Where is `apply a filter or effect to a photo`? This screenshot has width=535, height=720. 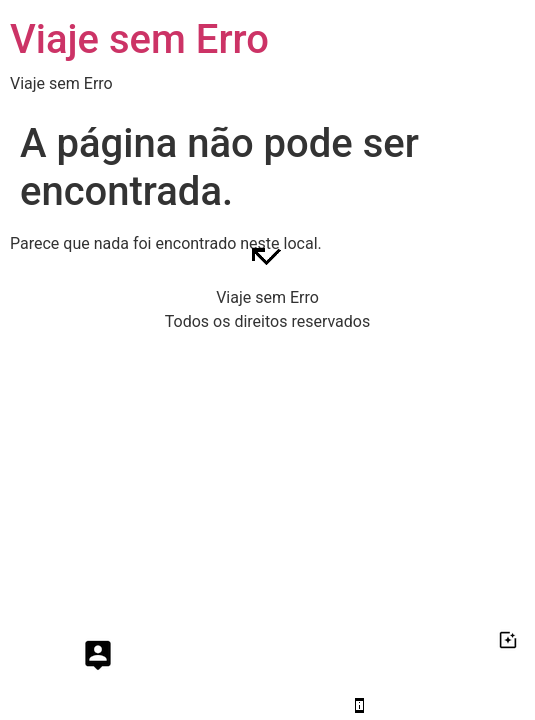 apply a filter or effect to a photo is located at coordinates (508, 640).